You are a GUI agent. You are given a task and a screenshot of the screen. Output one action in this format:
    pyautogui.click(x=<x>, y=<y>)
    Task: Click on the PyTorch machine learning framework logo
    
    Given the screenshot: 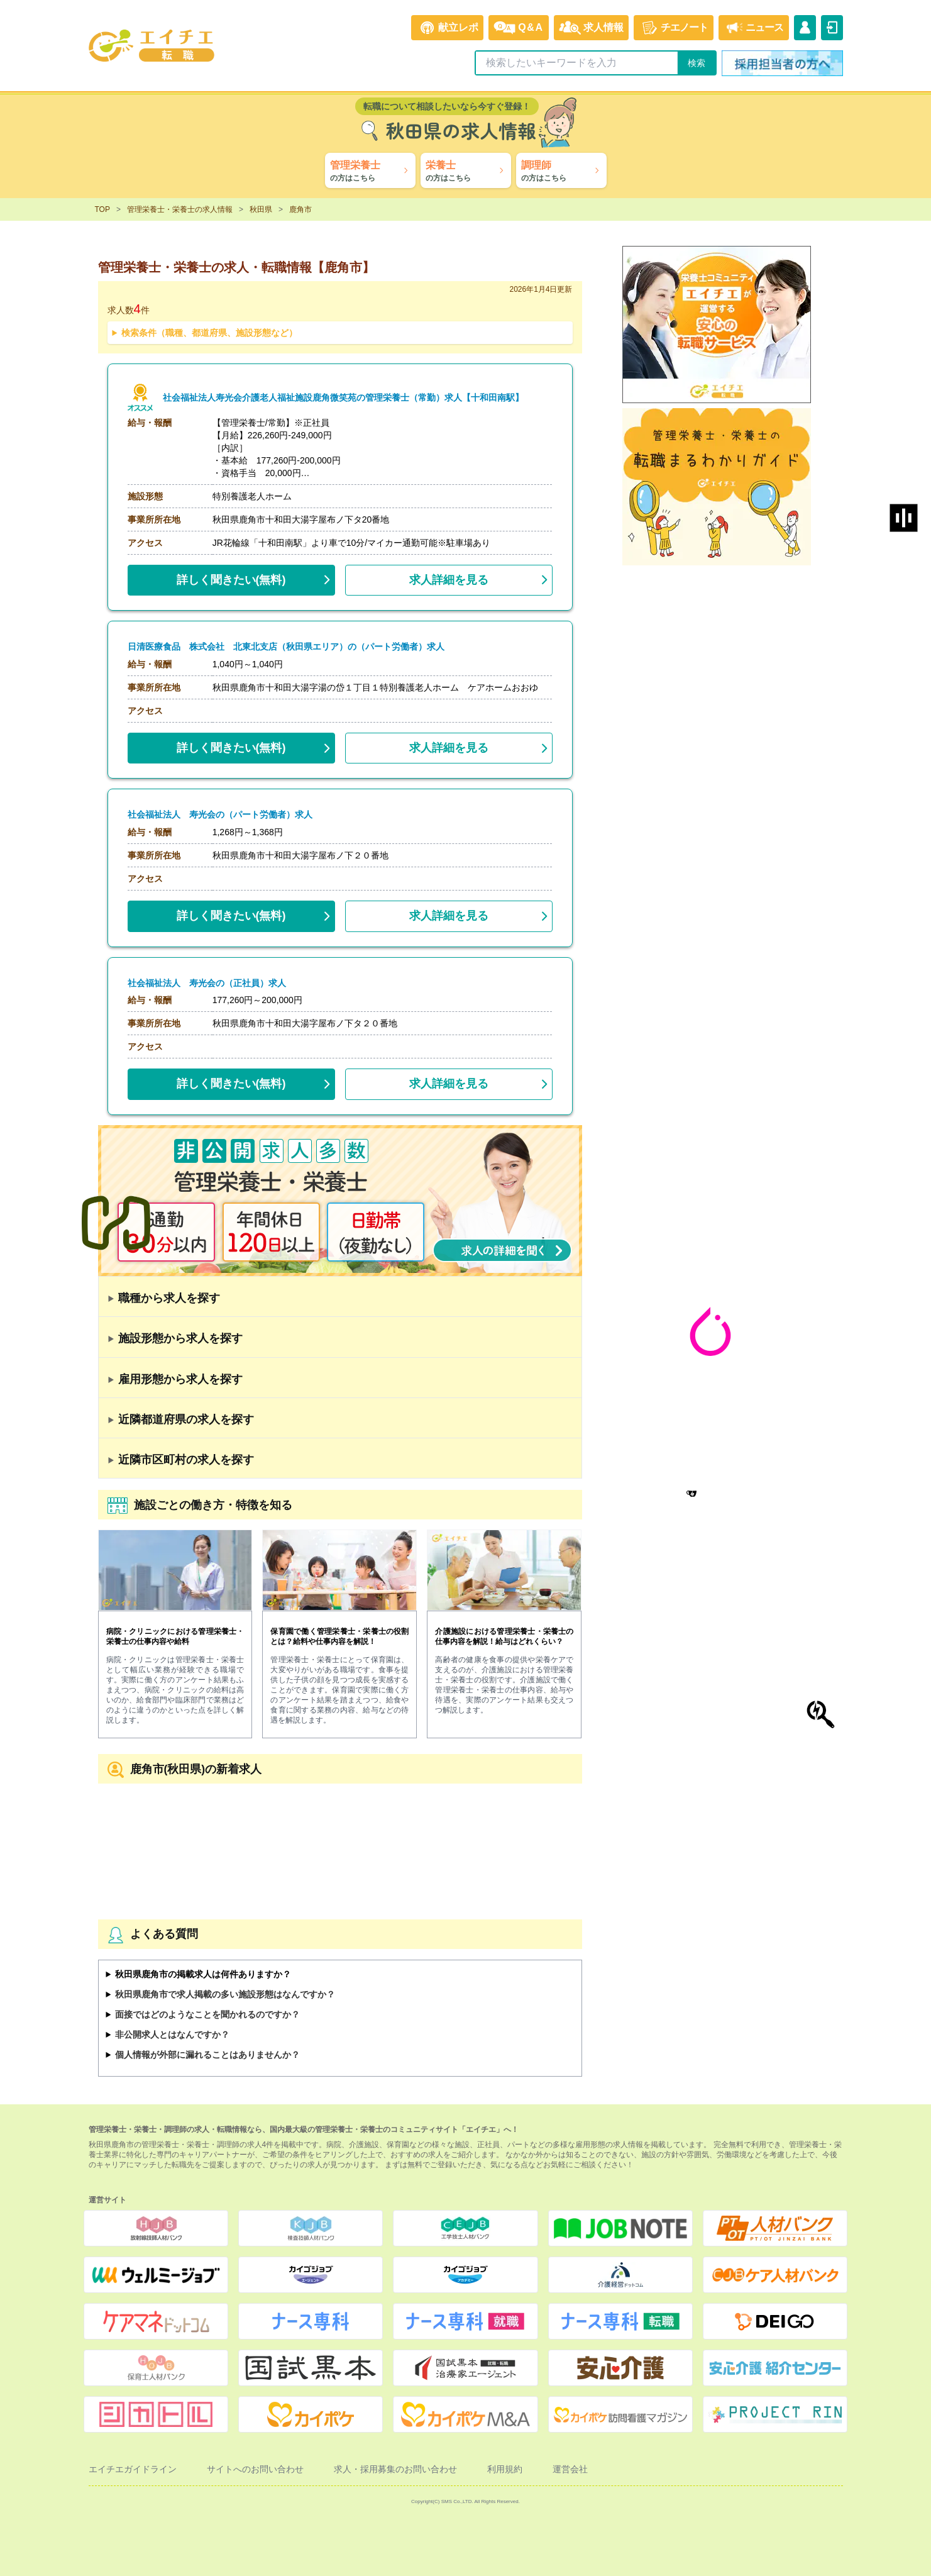 What is the action you would take?
    pyautogui.click(x=710, y=1331)
    